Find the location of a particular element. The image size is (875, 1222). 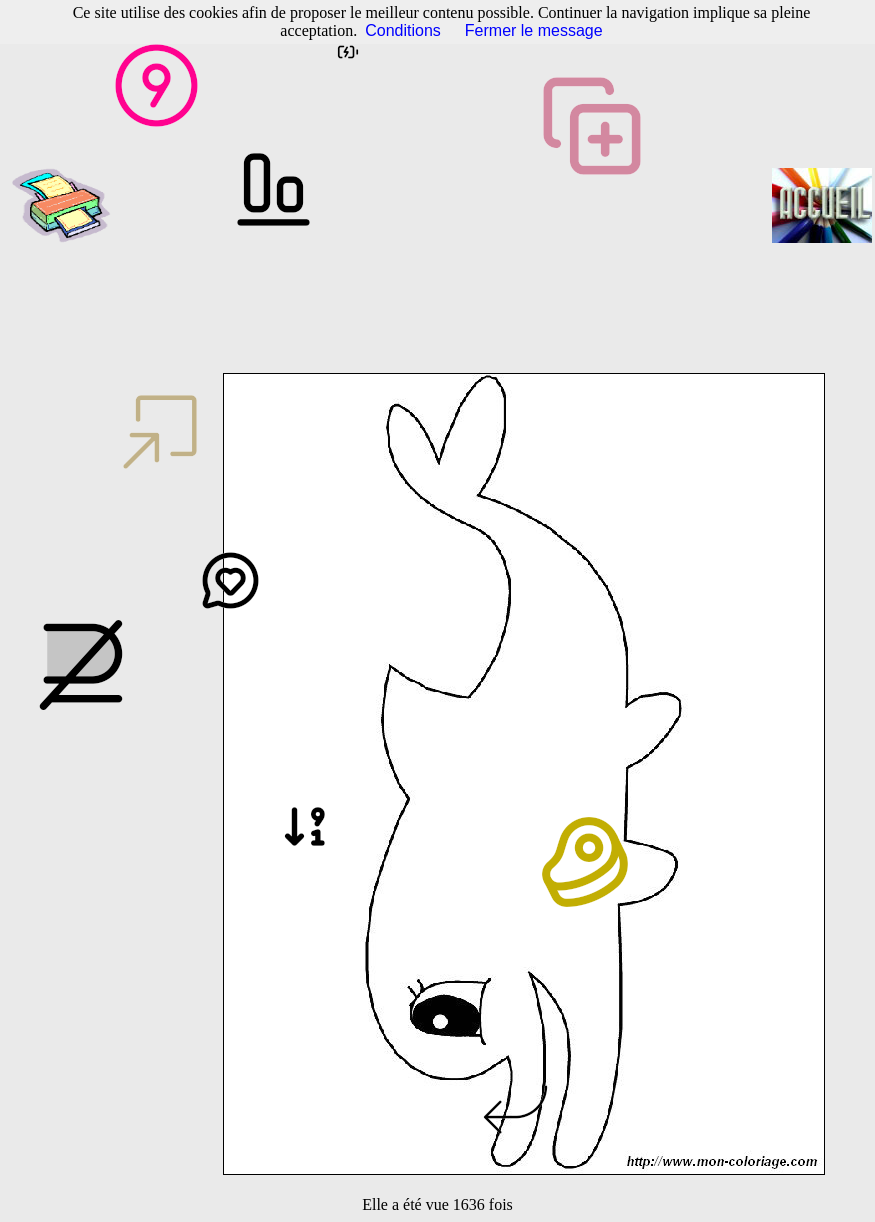

duplicate and add a new item is located at coordinates (592, 126).